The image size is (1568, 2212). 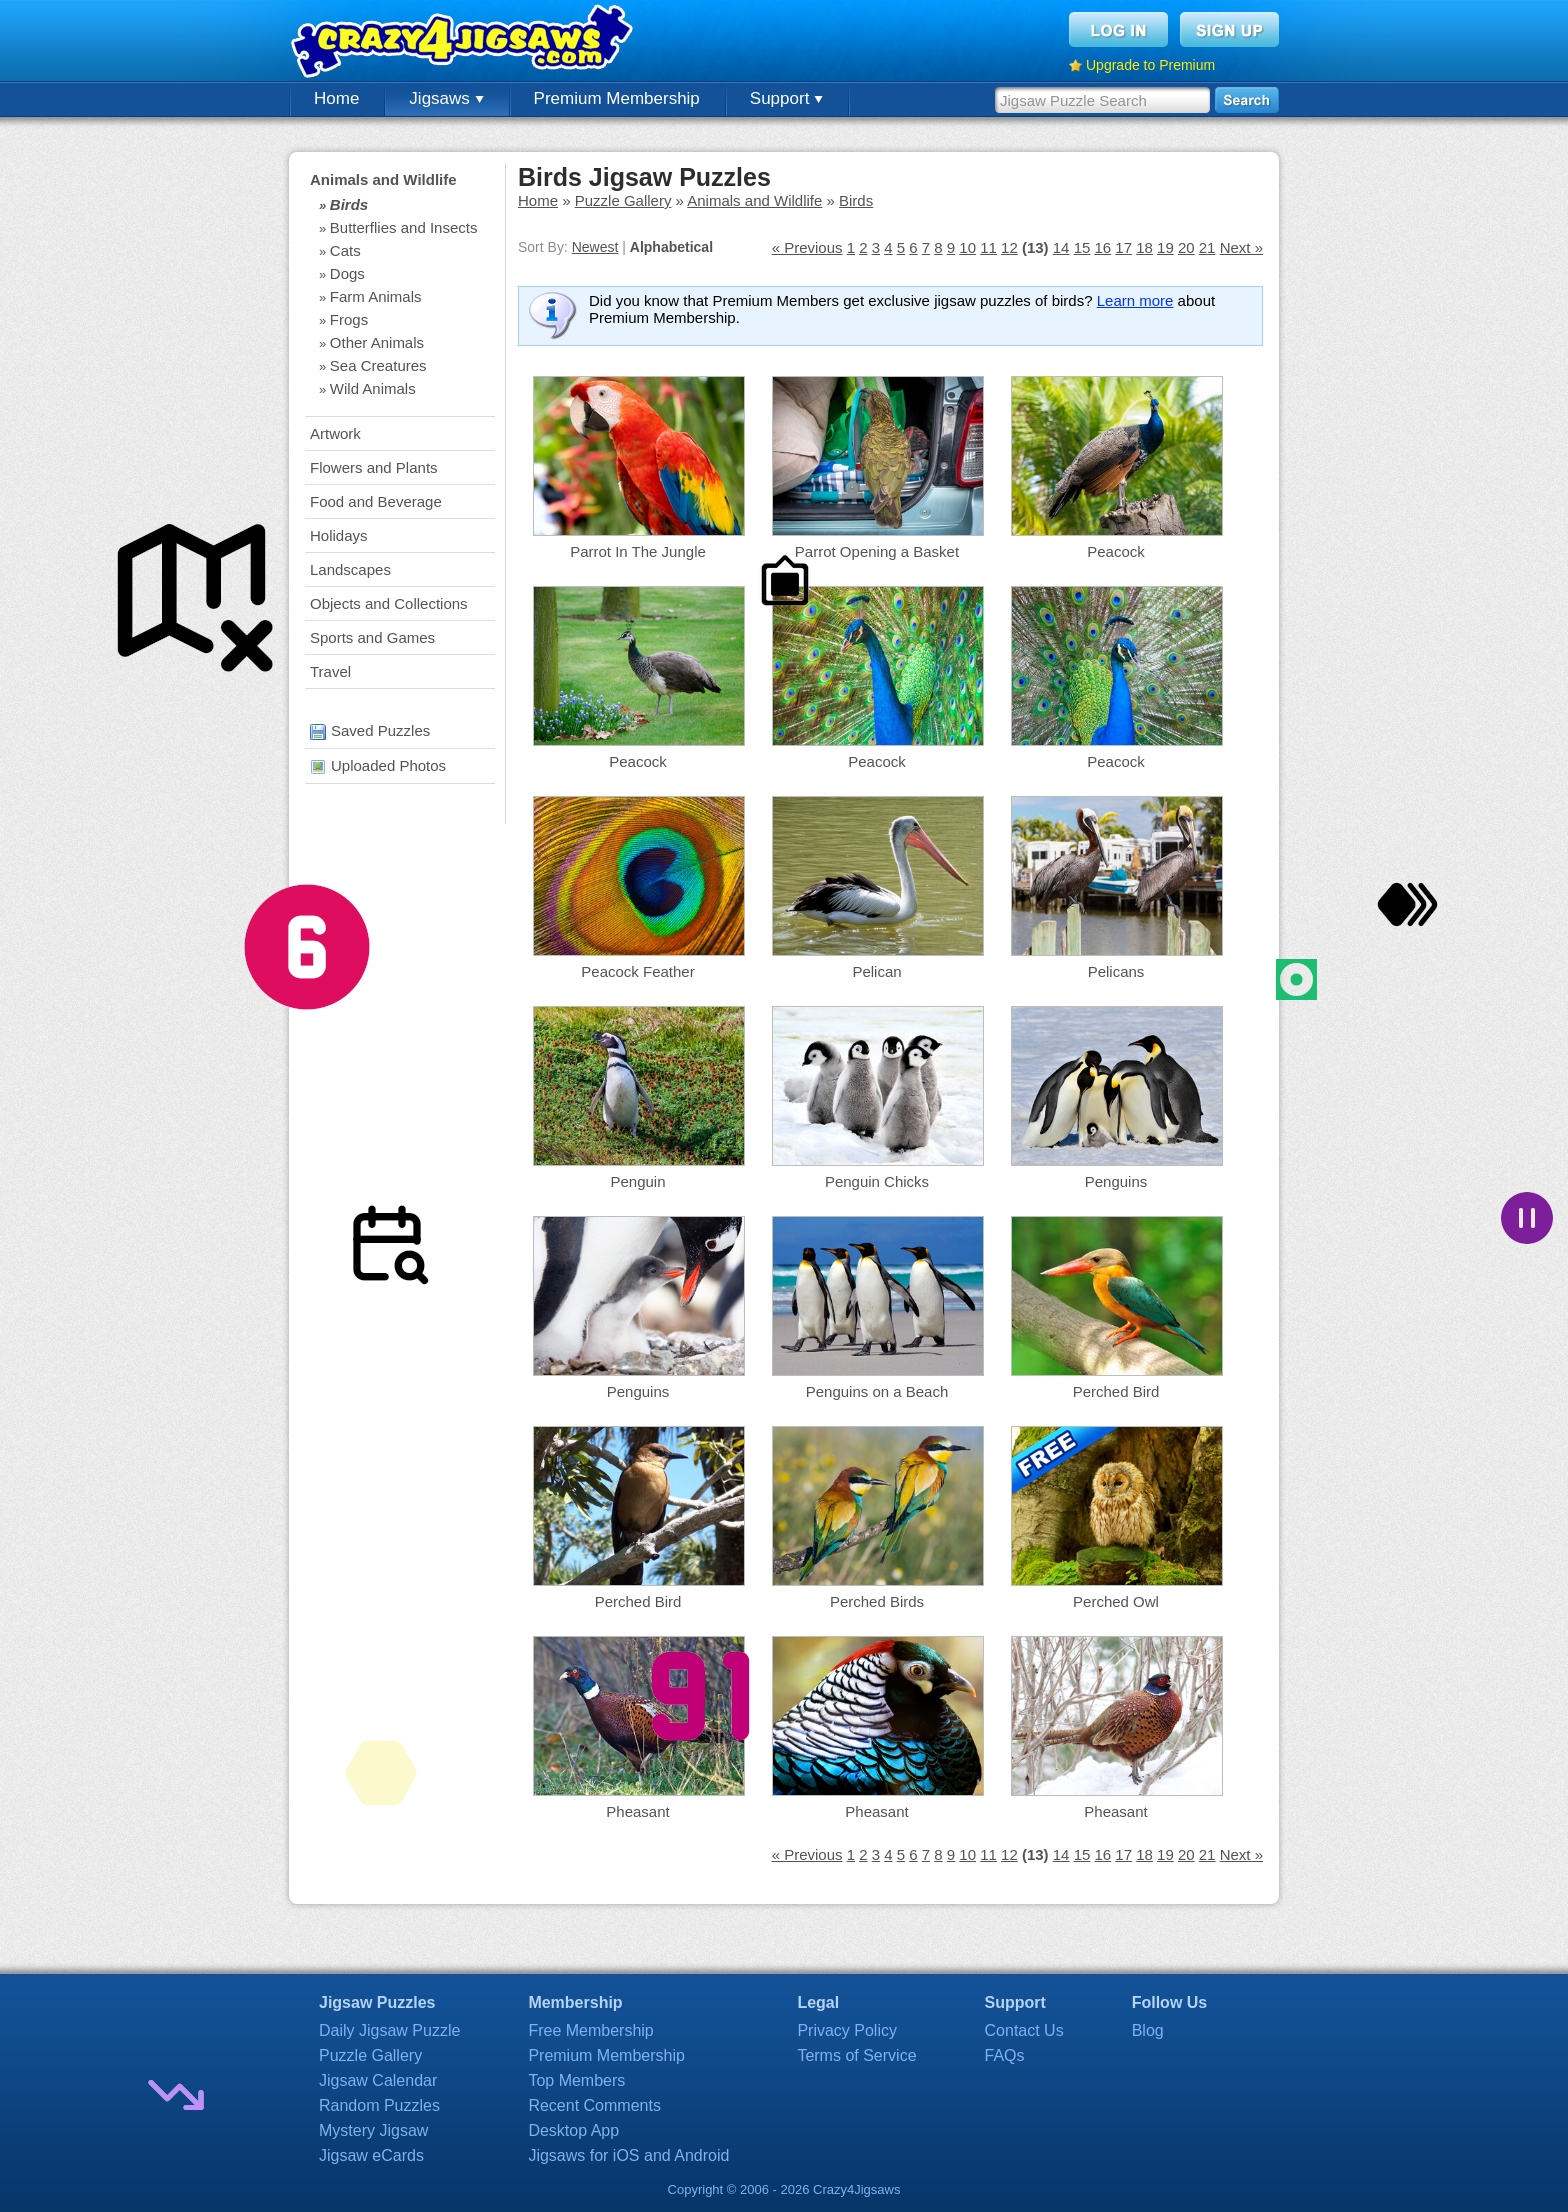 What do you see at coordinates (785, 582) in the screenshot?
I see `view photo in a decorative frame` at bounding box center [785, 582].